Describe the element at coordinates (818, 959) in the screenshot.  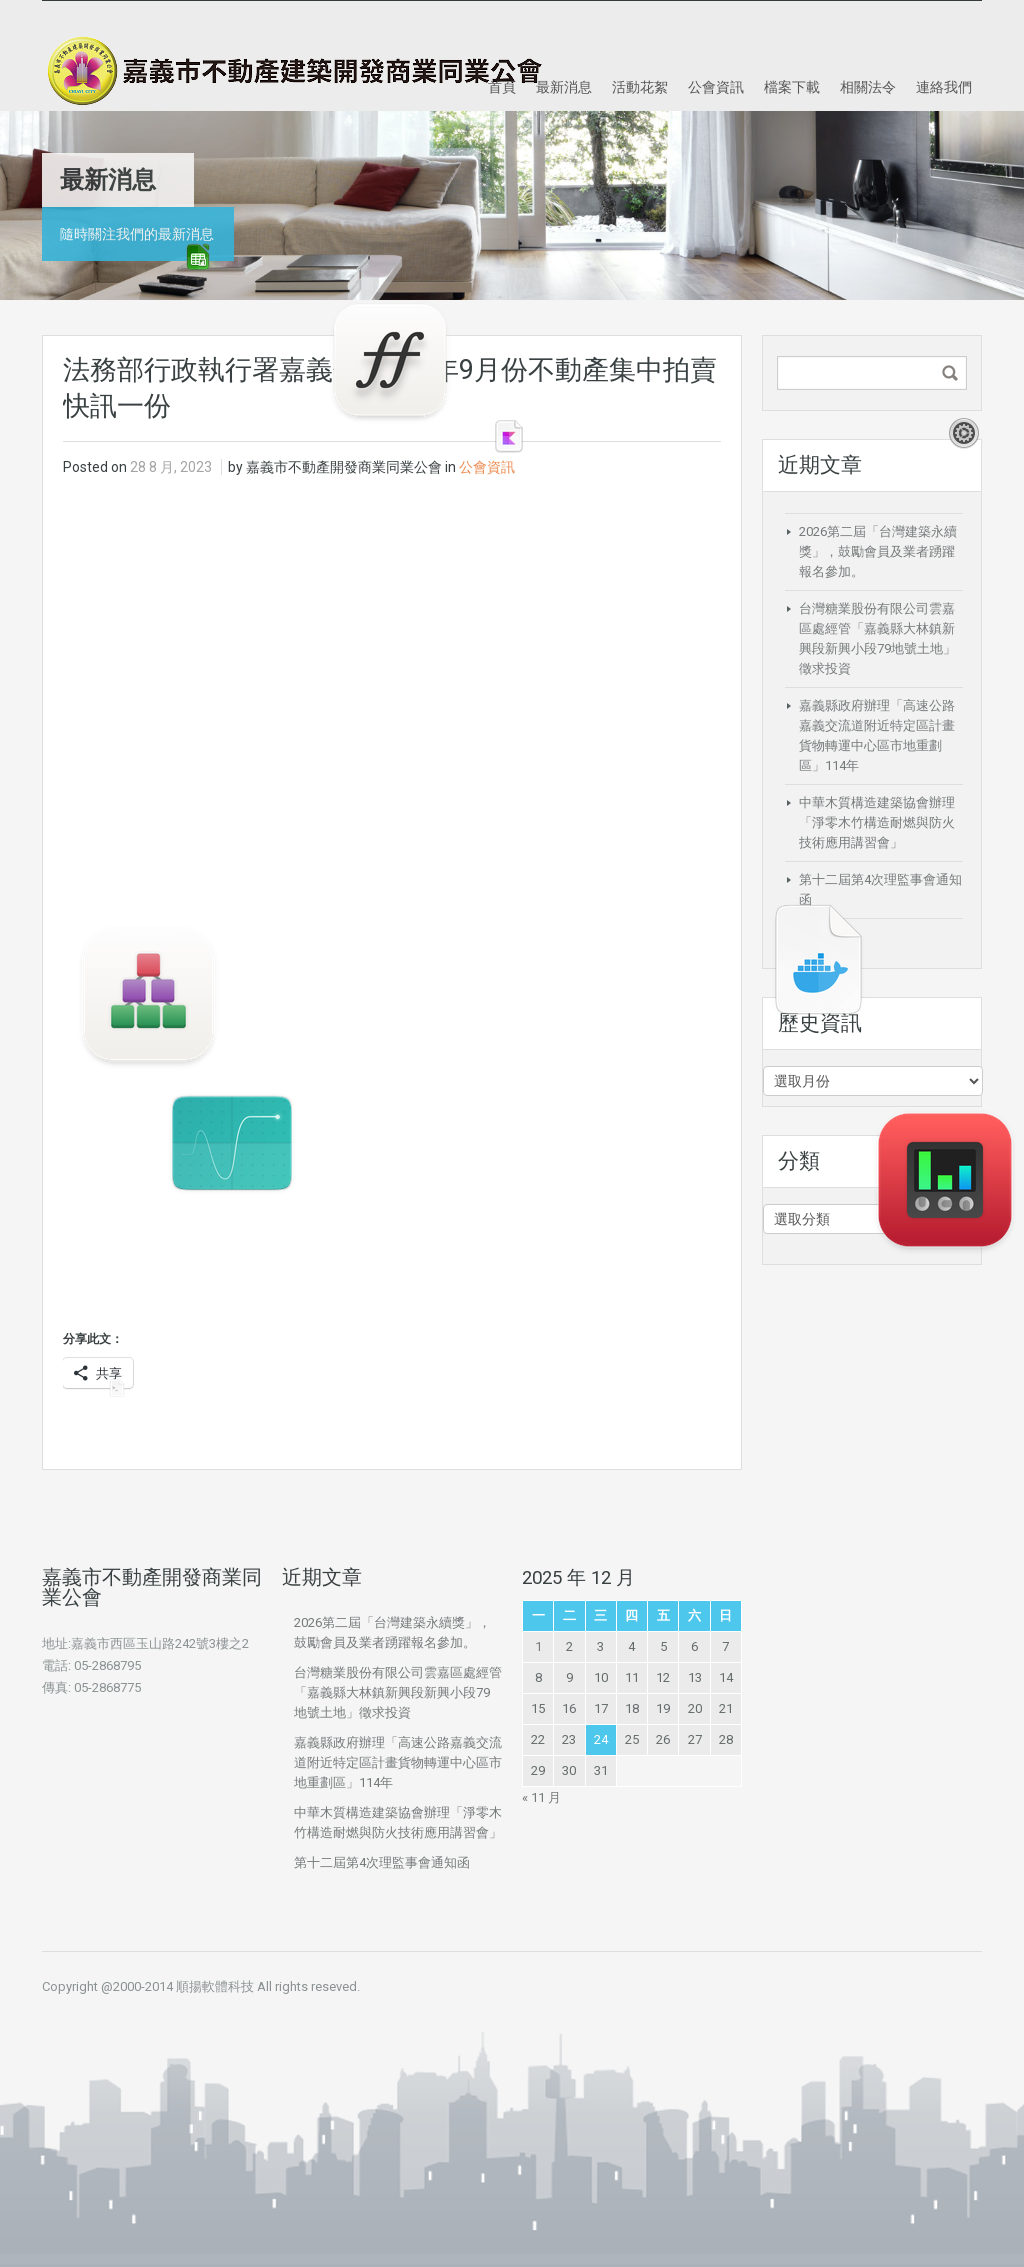
I see `a dockerfile or docker configuration file` at that location.